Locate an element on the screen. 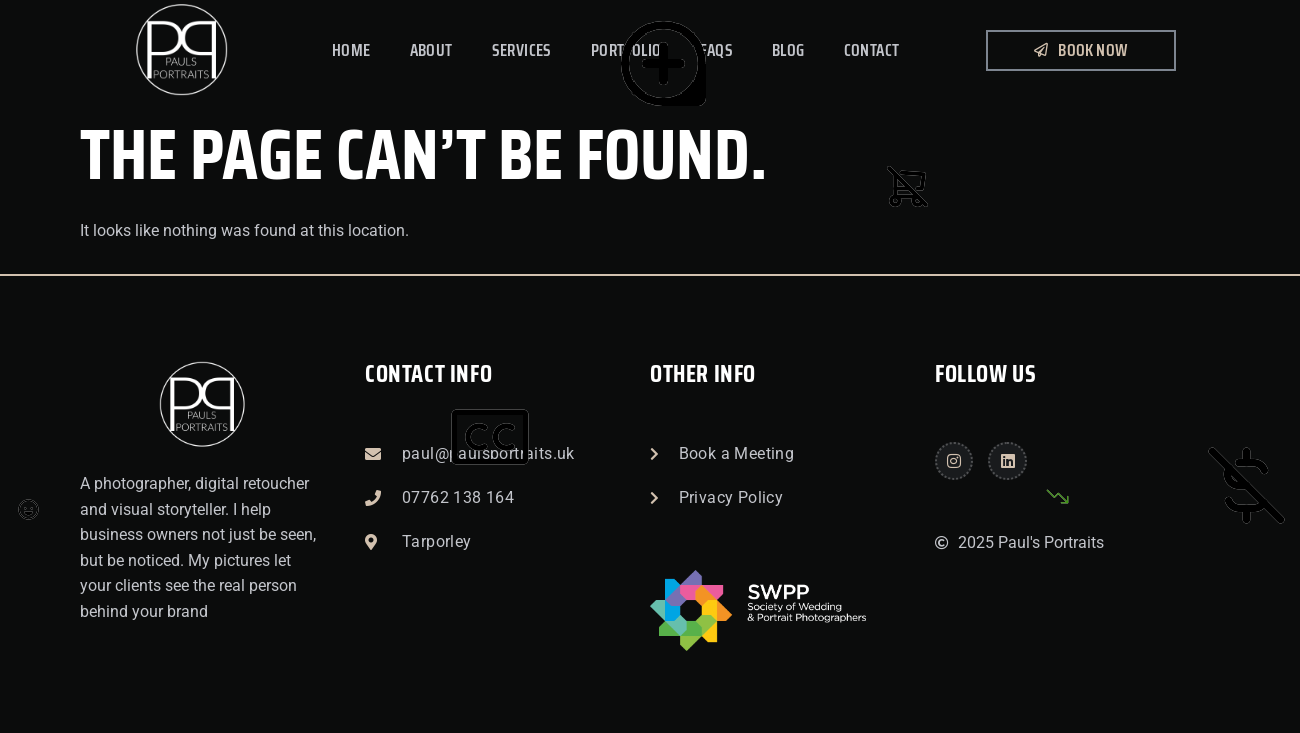  rate your experience positively is located at coordinates (28, 509).